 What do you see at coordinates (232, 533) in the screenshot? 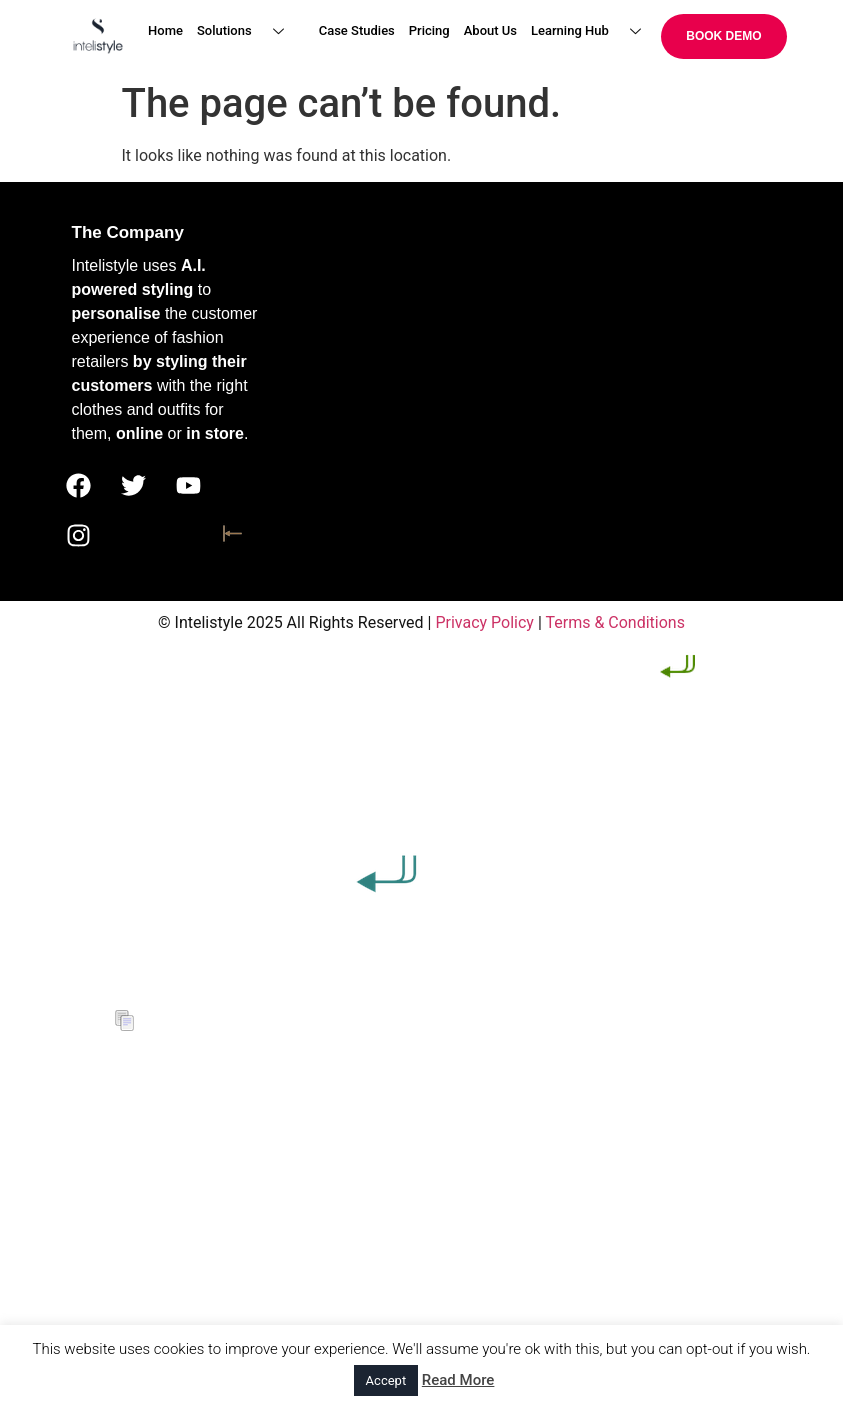
I see `go to the first item in a list or sequence` at bounding box center [232, 533].